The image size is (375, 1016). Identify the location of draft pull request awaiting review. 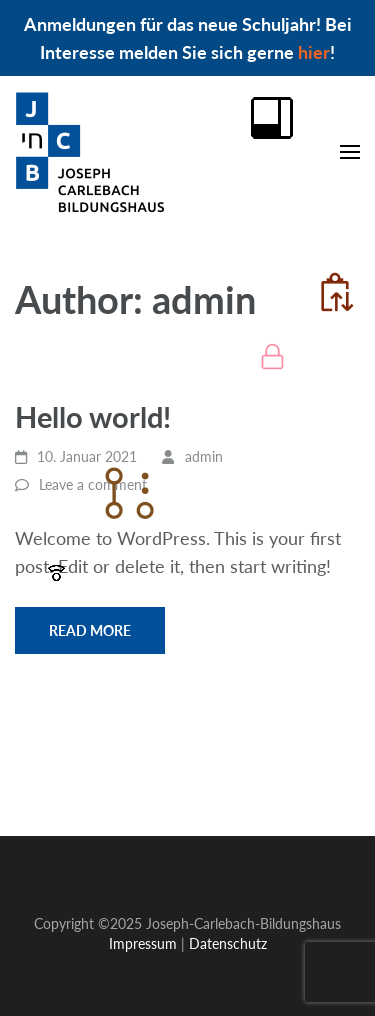
(129, 491).